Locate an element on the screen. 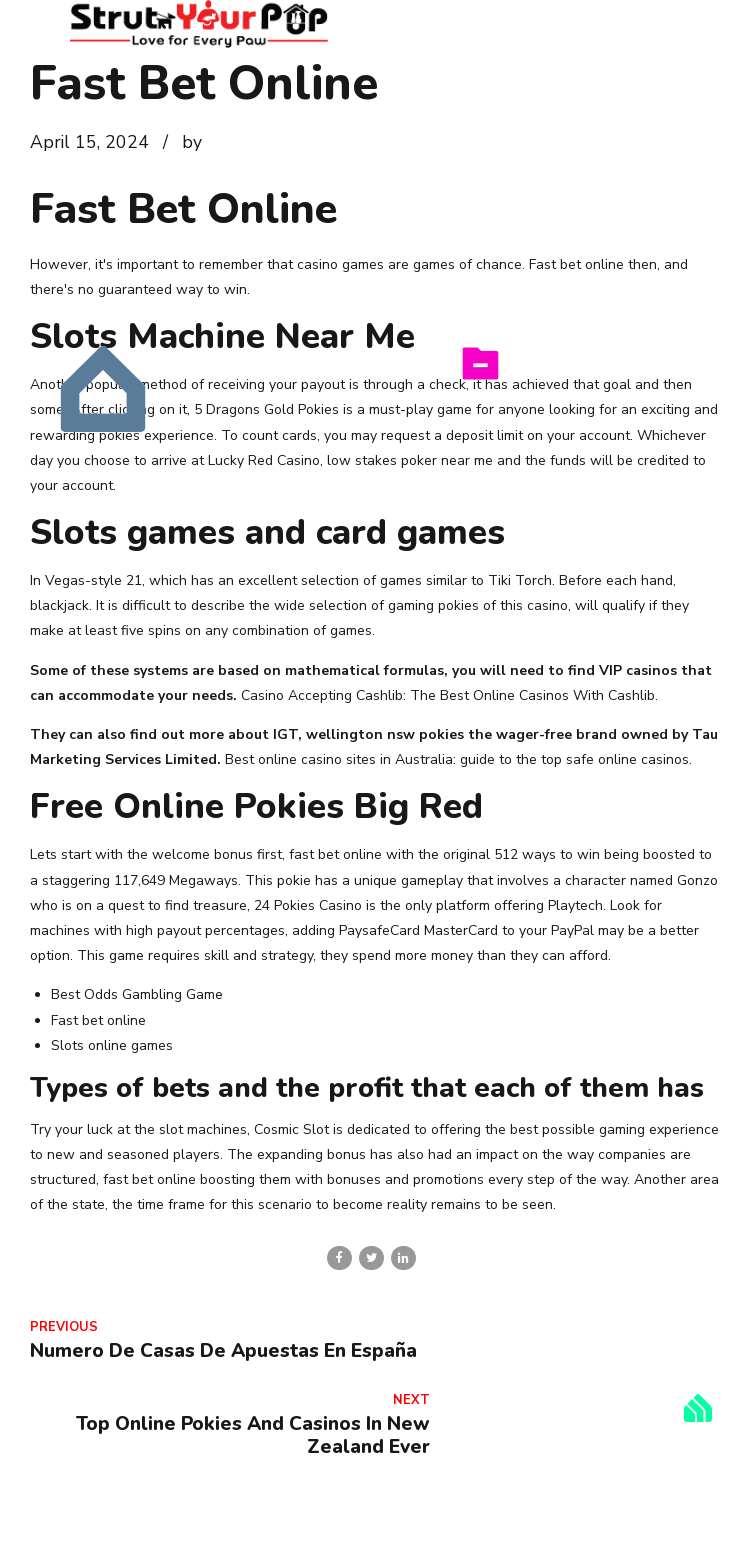  open the kasa smart home app is located at coordinates (698, 1408).